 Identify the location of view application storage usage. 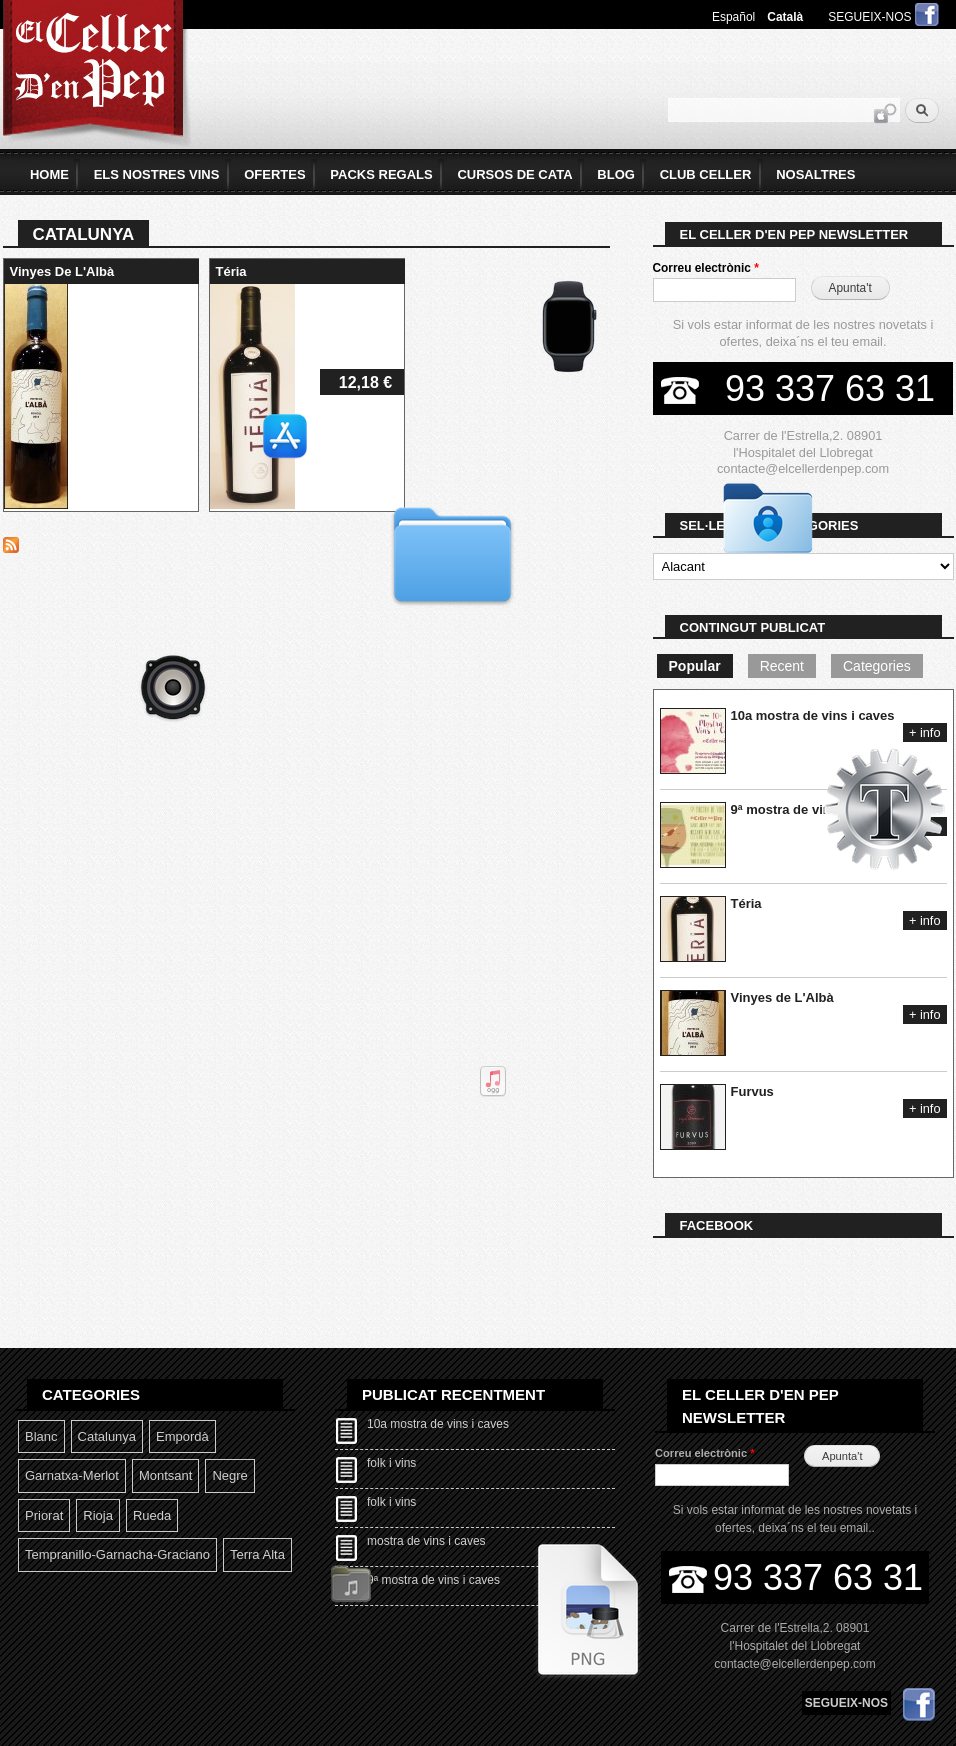
(285, 436).